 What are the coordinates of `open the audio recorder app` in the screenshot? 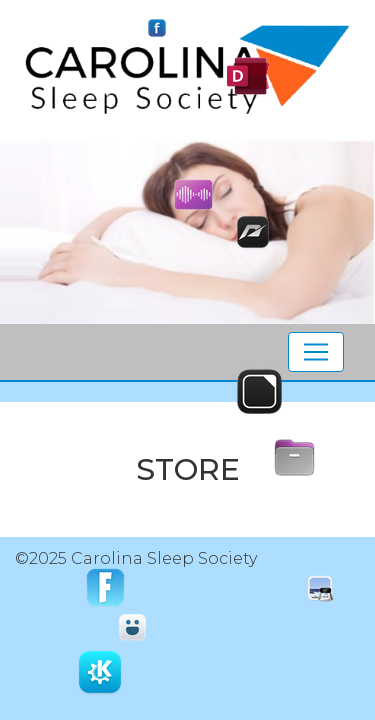 It's located at (193, 194).